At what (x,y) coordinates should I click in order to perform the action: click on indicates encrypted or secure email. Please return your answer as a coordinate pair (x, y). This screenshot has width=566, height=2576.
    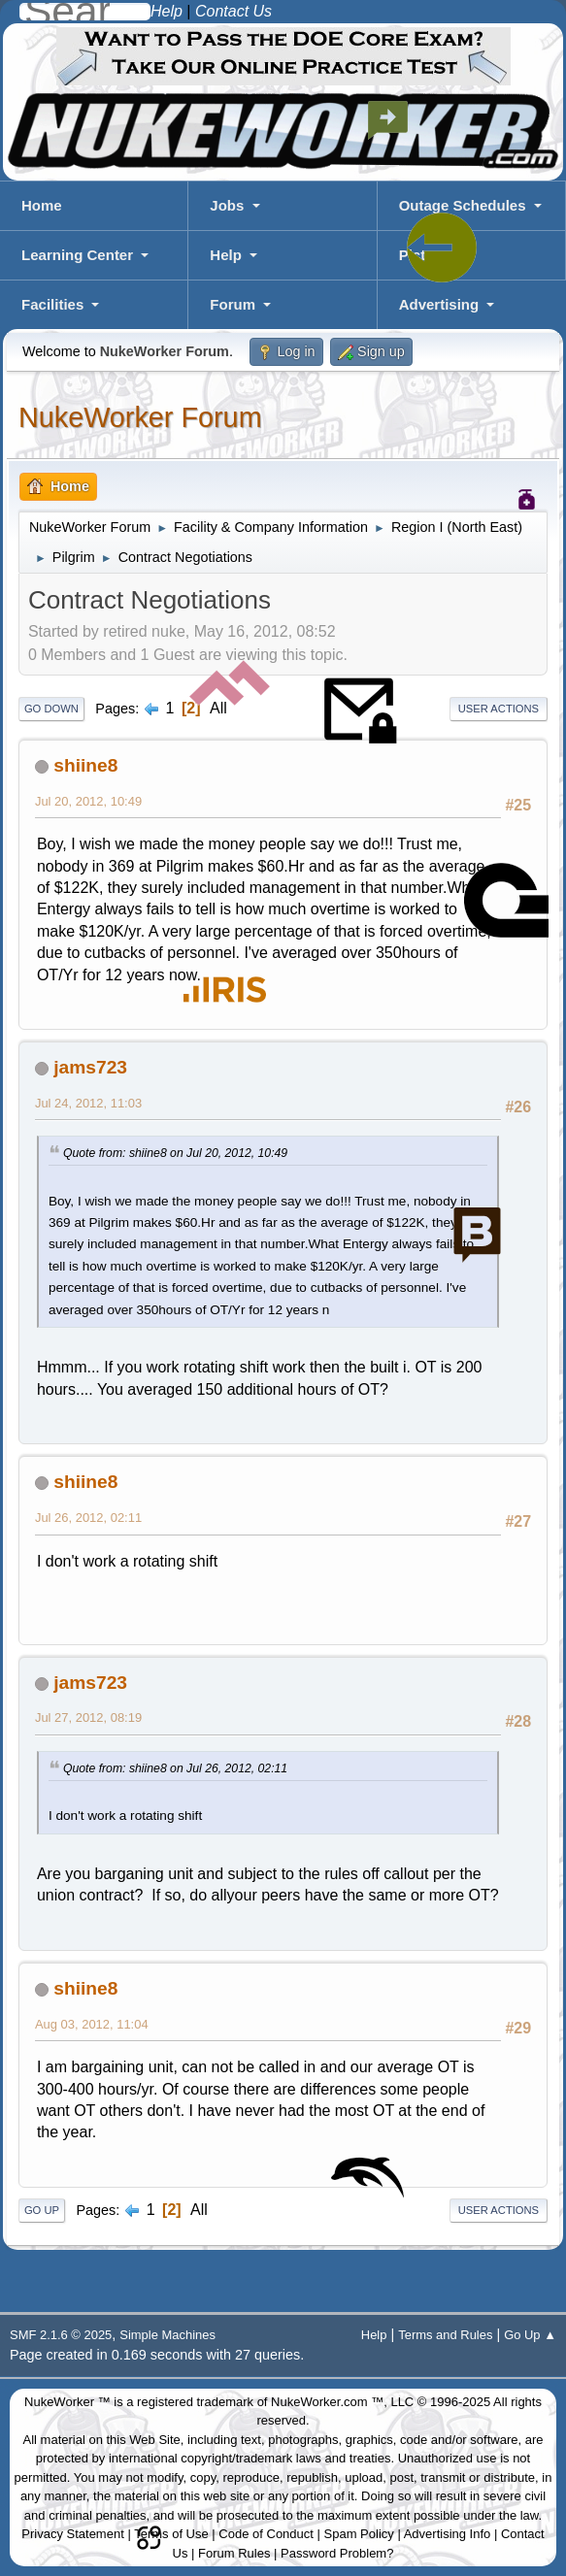
    Looking at the image, I should click on (358, 709).